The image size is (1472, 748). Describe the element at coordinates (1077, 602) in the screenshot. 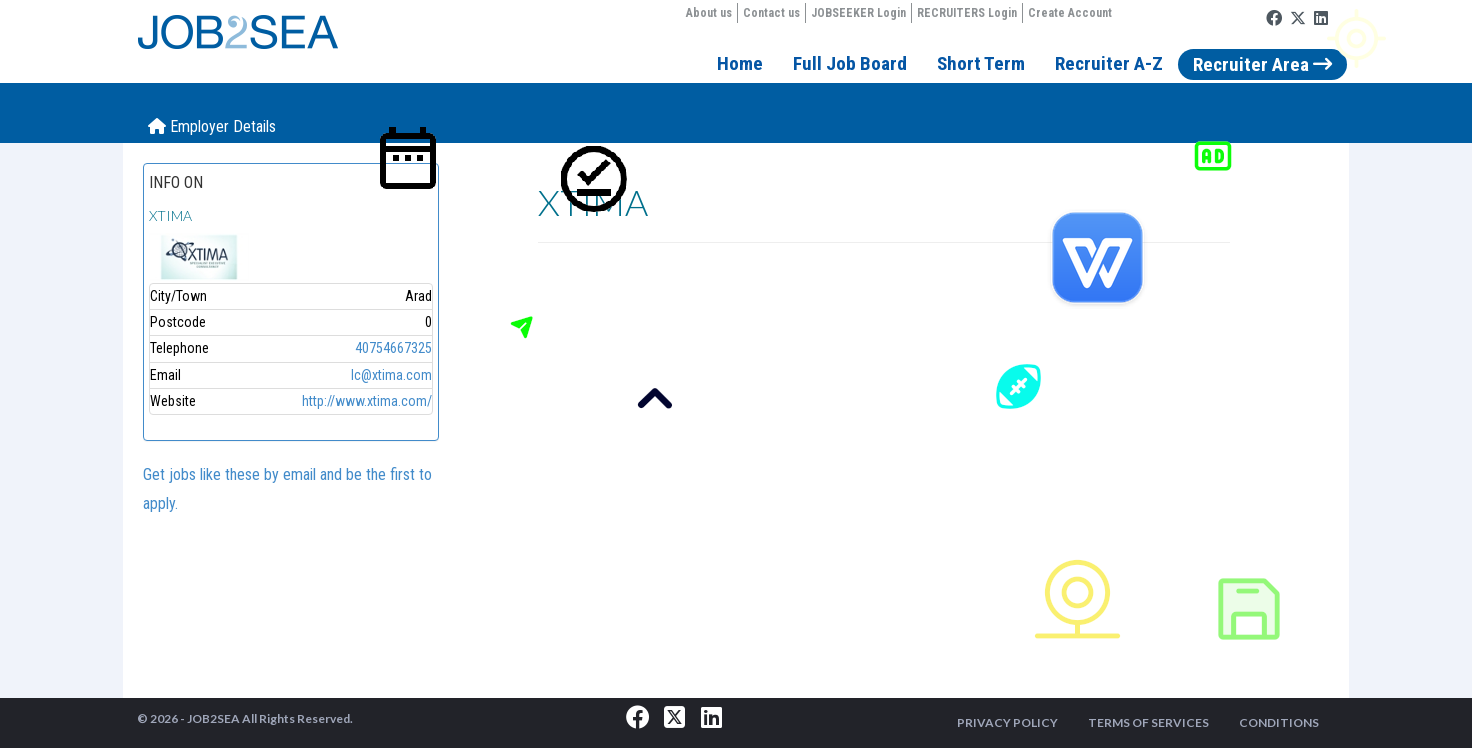

I see `access webcam or camera settings` at that location.